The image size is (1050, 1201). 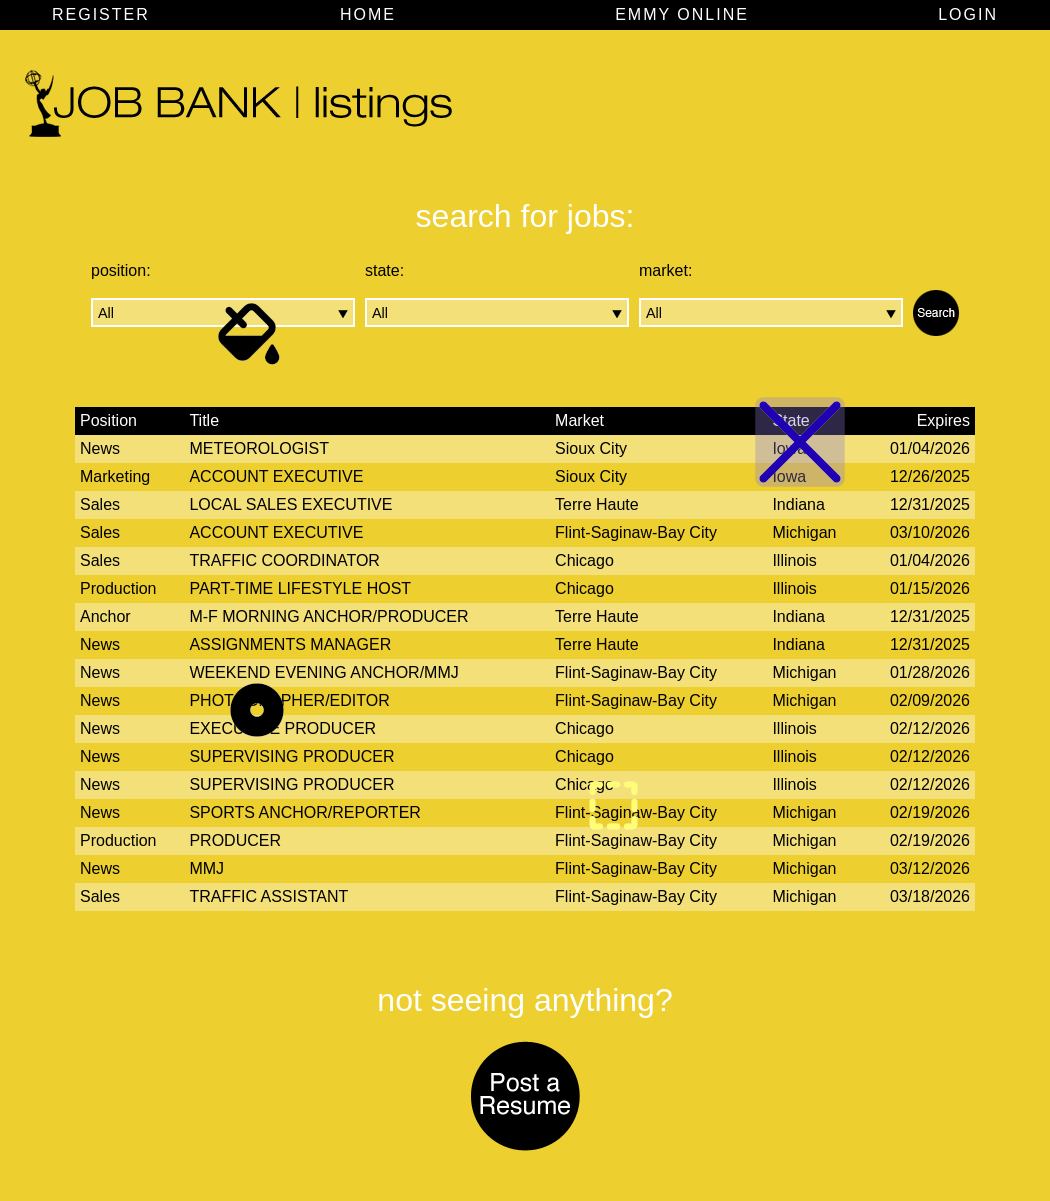 I want to click on select or crop an area, so click(x=613, y=805).